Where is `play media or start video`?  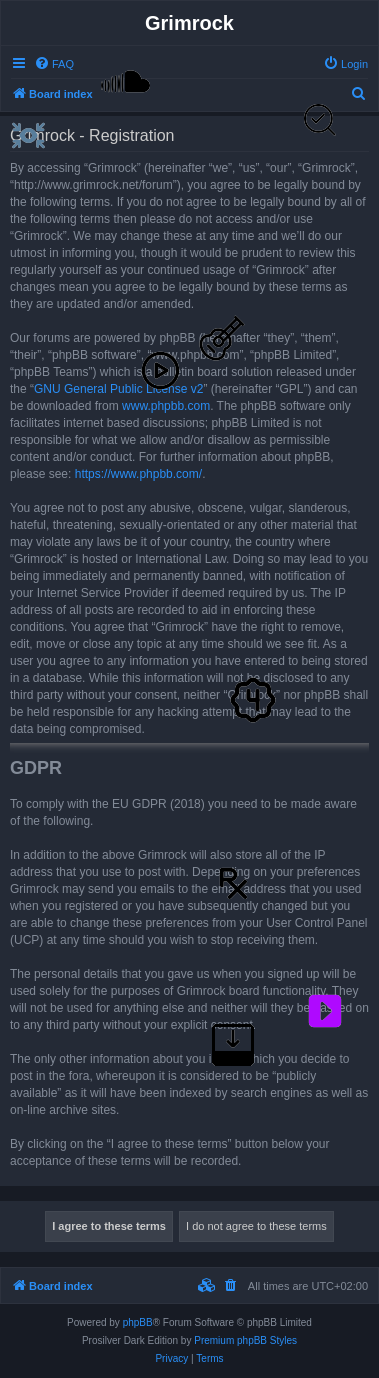 play media or start video is located at coordinates (325, 1011).